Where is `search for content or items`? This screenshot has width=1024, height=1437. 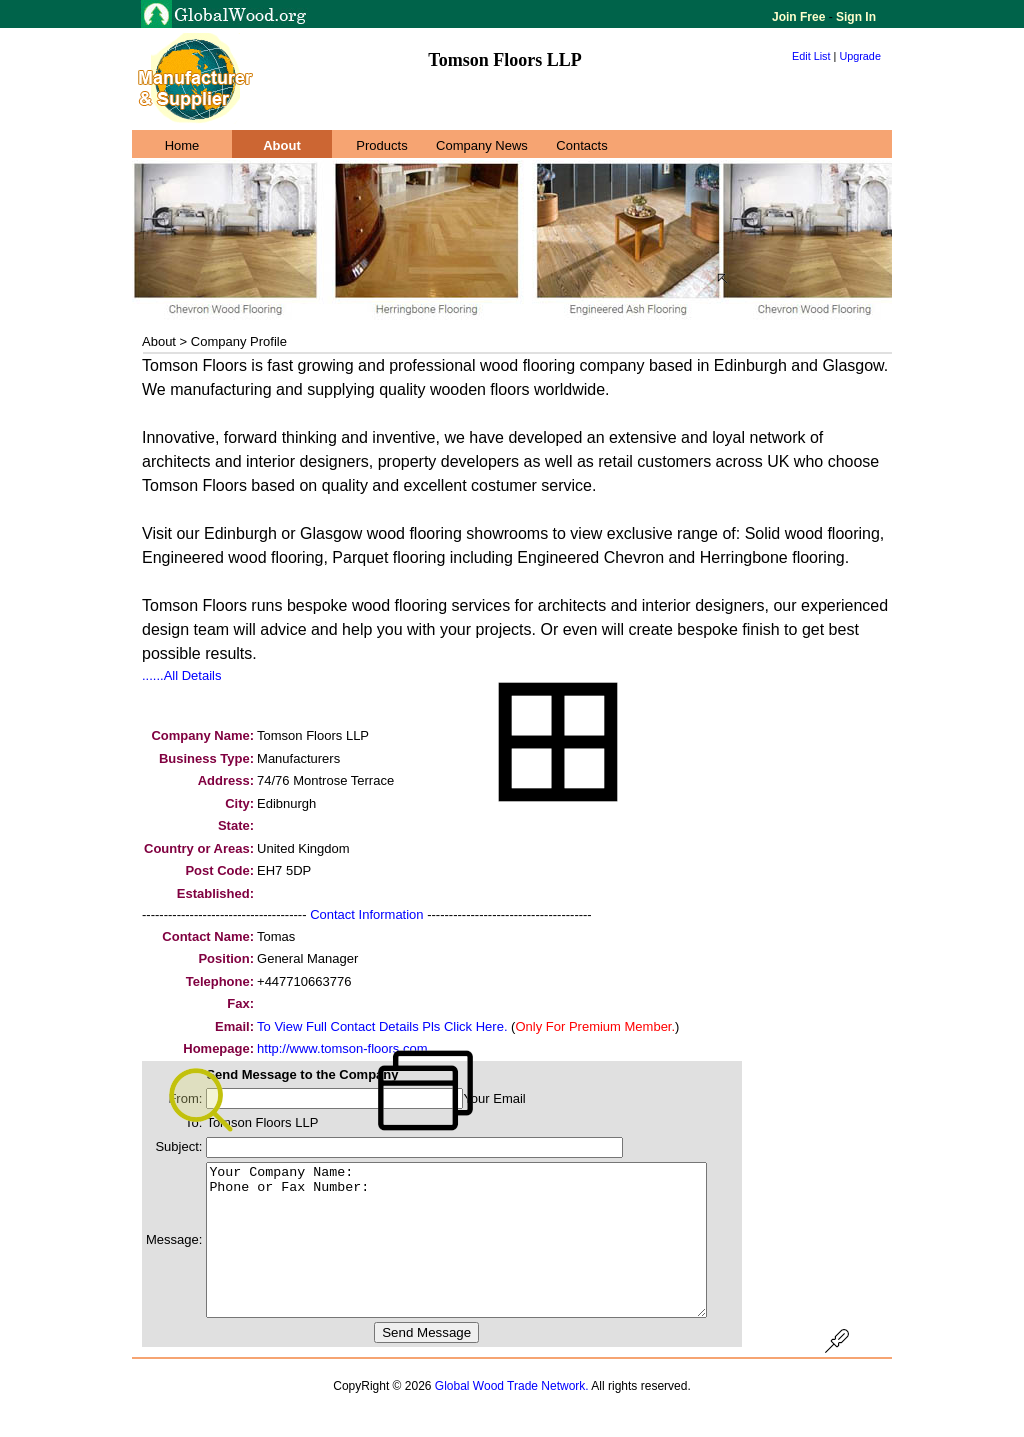
search for content or items is located at coordinates (201, 1100).